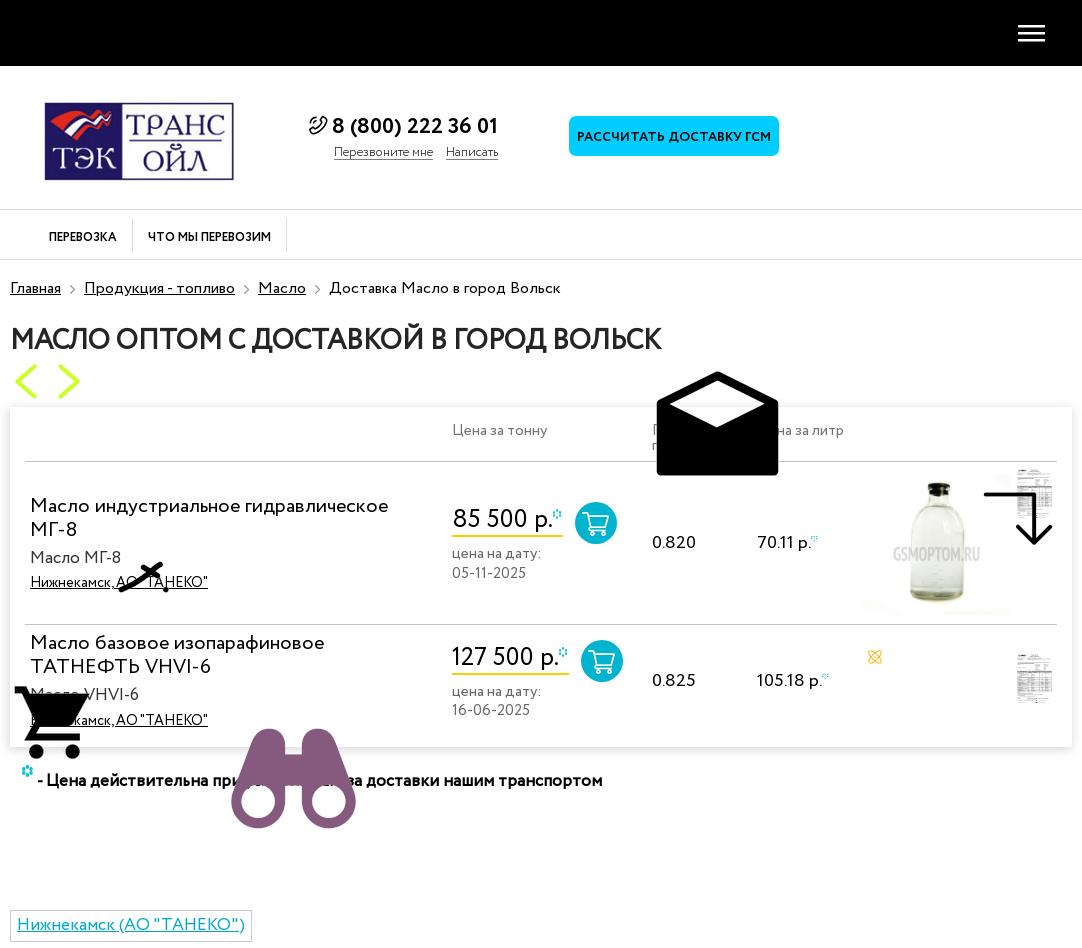 The width and height of the screenshot is (1082, 948). What do you see at coordinates (54, 722) in the screenshot?
I see `view your shopping cart` at bounding box center [54, 722].